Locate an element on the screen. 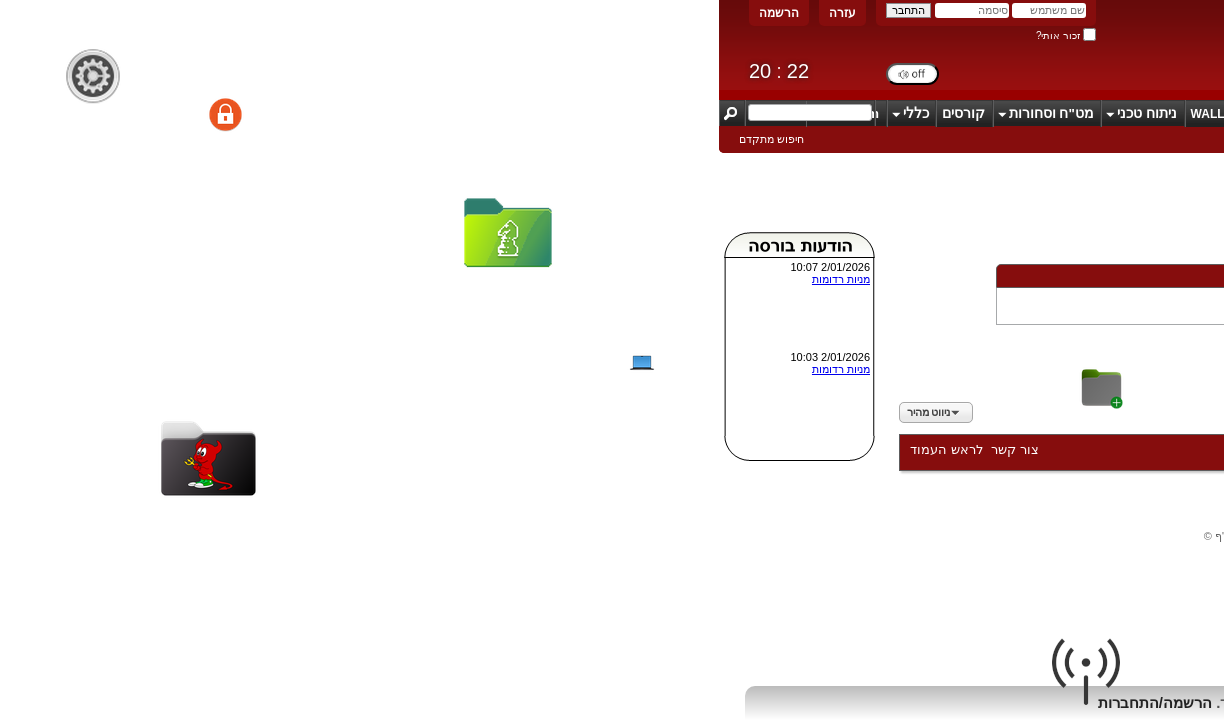 This screenshot has width=1224, height=720. indicates a file or folder is read-only is located at coordinates (225, 114).